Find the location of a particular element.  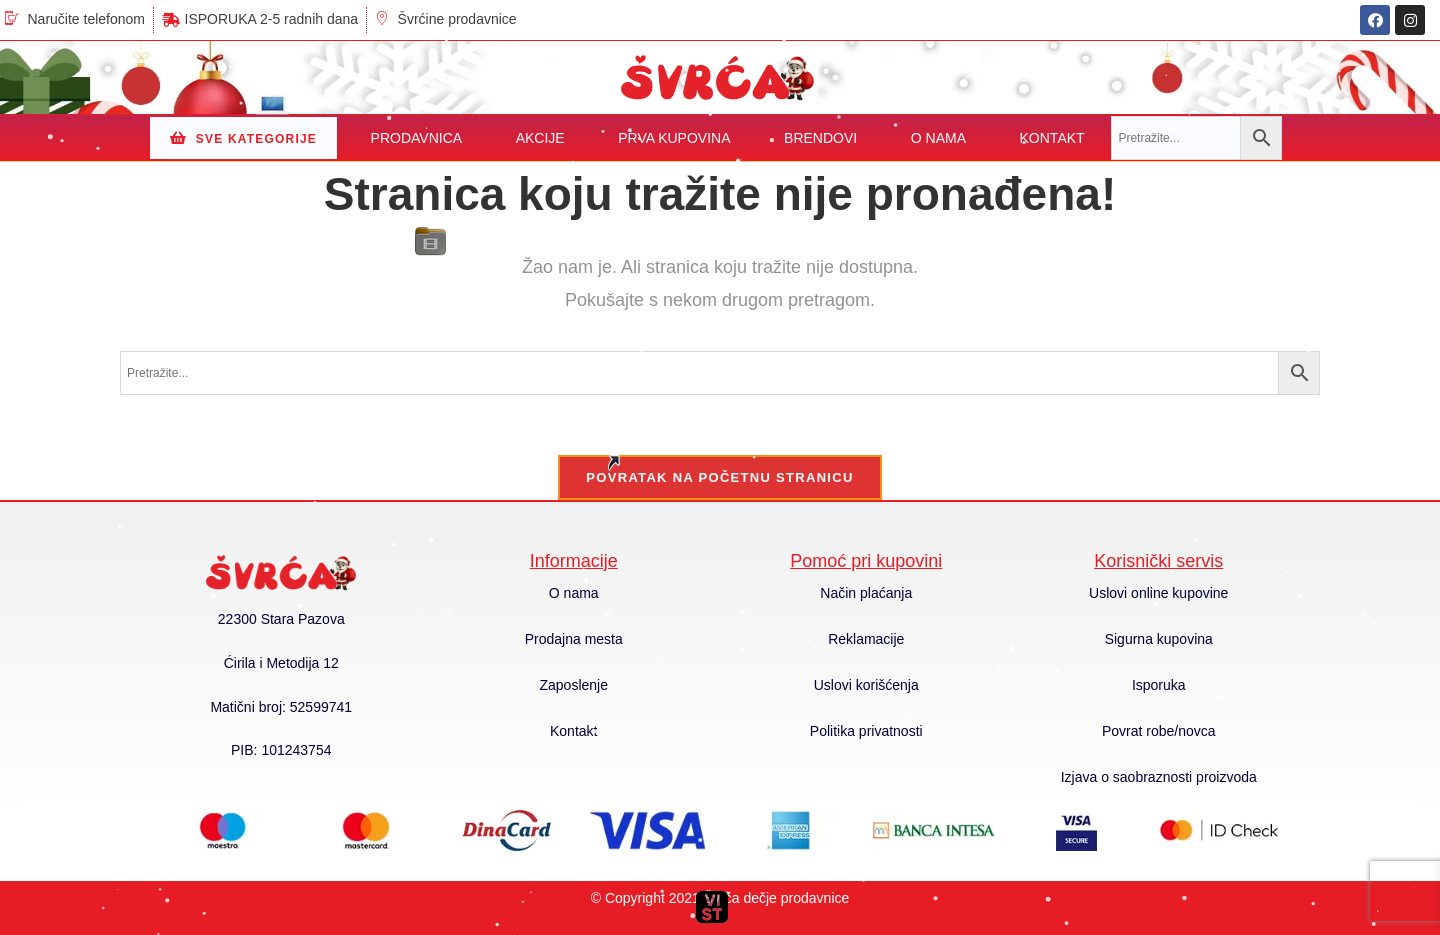

open videos folder is located at coordinates (430, 240).